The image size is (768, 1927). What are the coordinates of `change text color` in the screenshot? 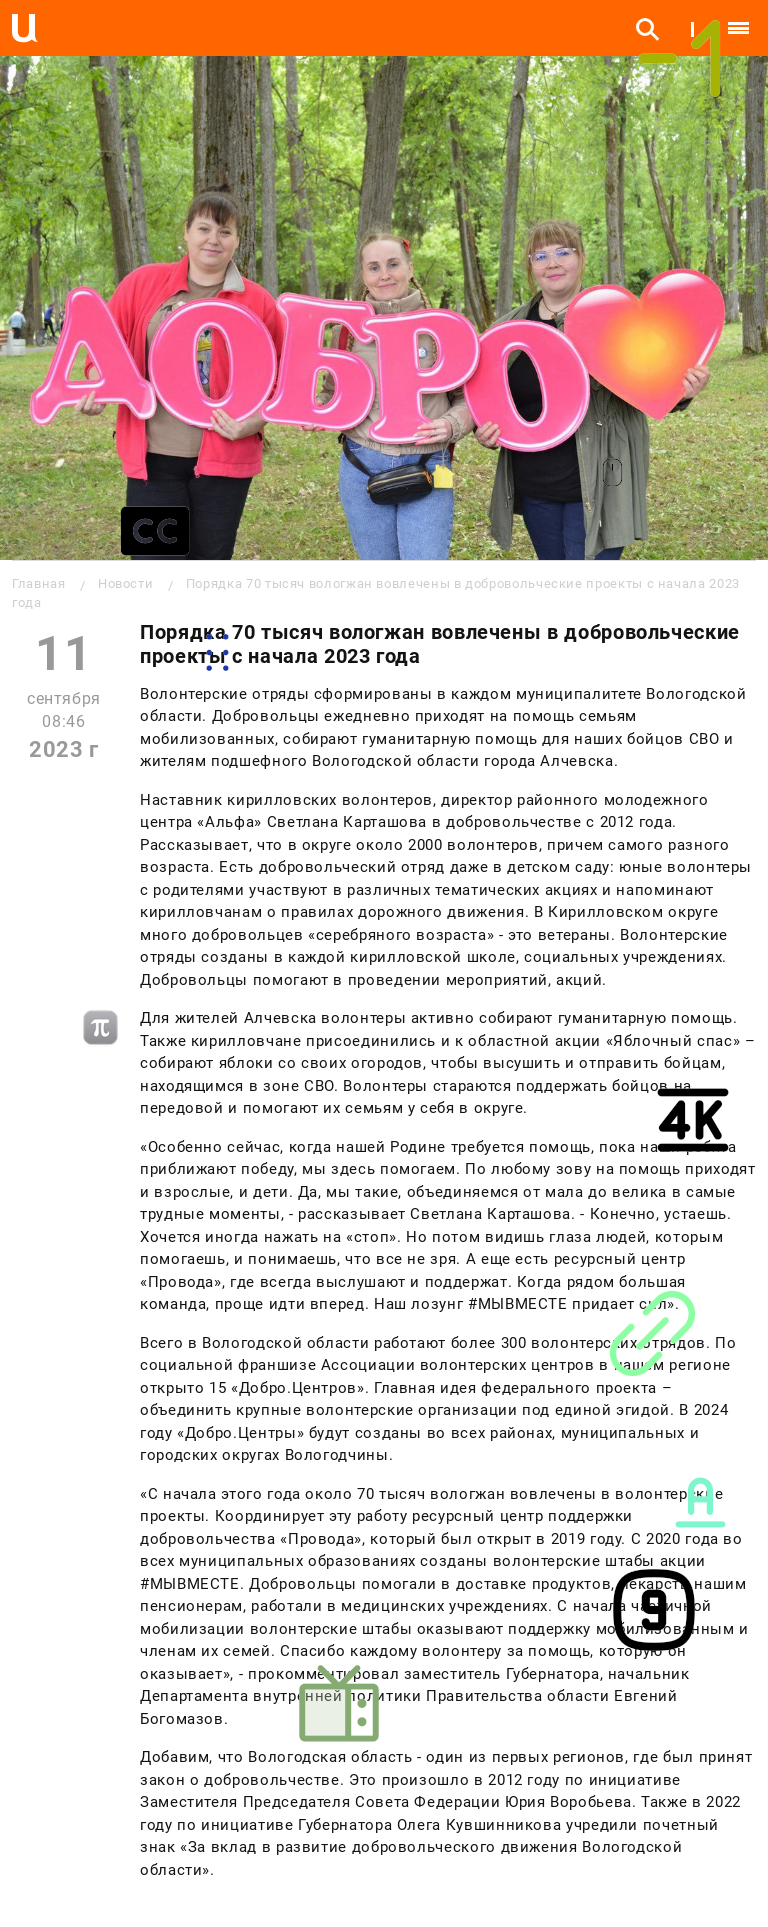 It's located at (700, 1502).